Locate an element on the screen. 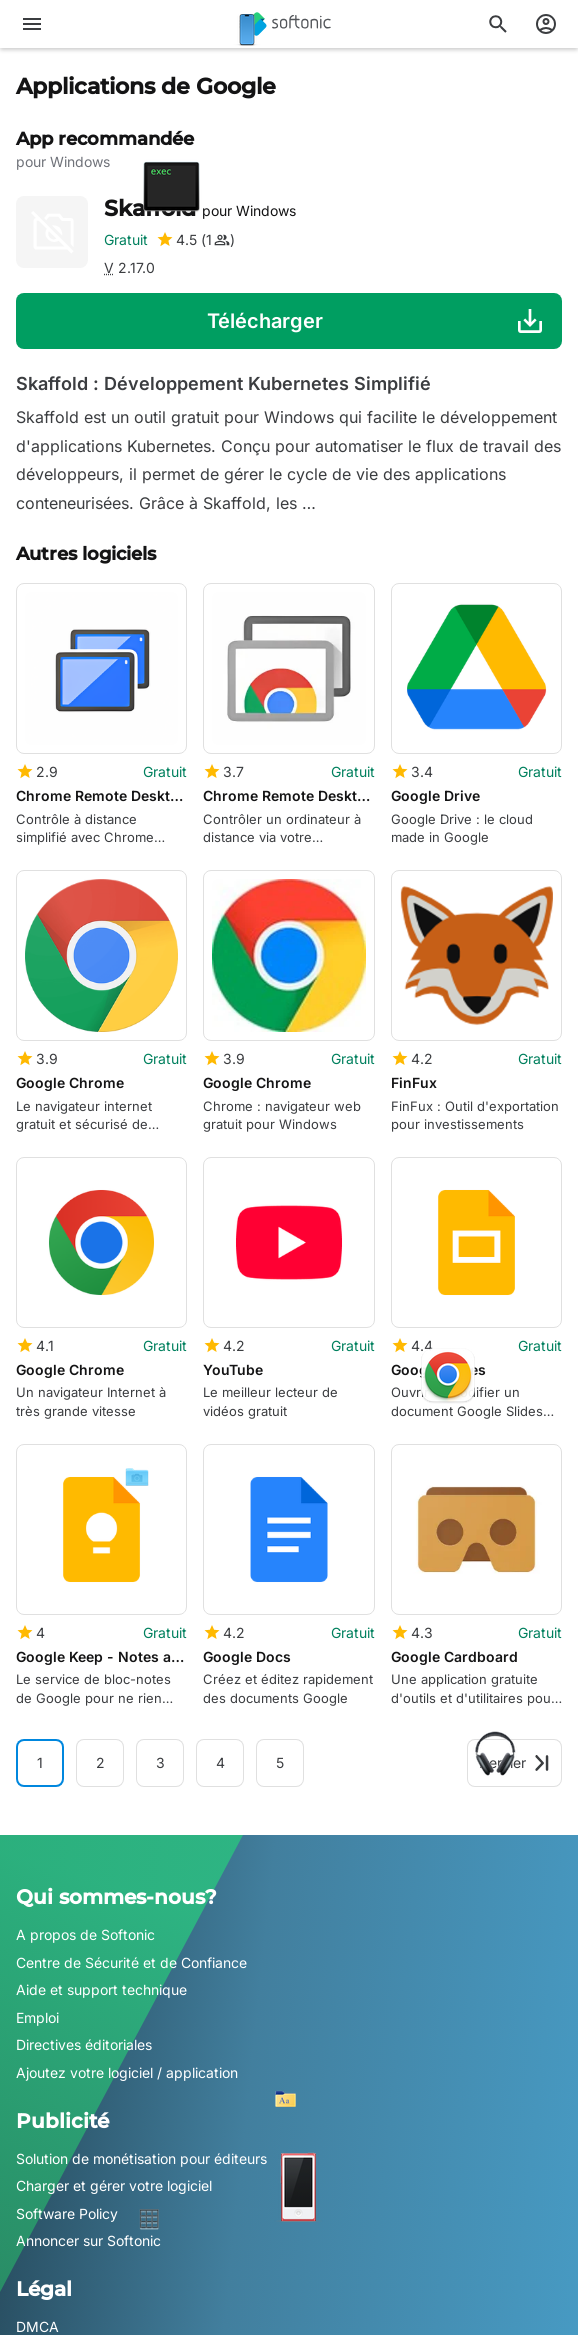 The width and height of the screenshot is (578, 2335). indicates an executable binary file is located at coordinates (171, 186).